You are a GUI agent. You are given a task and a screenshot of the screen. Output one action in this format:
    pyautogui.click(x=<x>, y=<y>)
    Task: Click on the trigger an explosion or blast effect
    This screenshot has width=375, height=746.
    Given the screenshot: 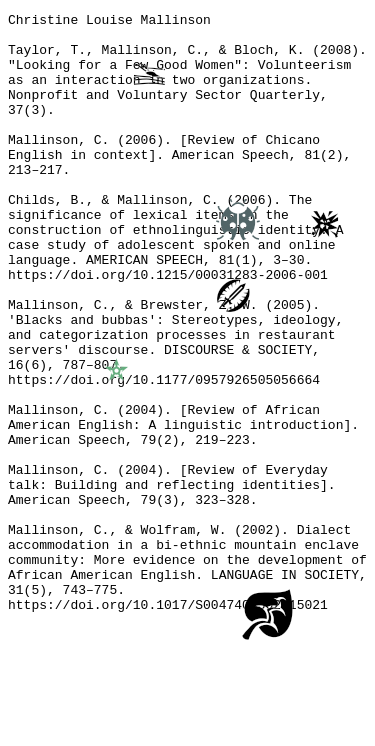 What is the action you would take?
    pyautogui.click(x=324, y=224)
    